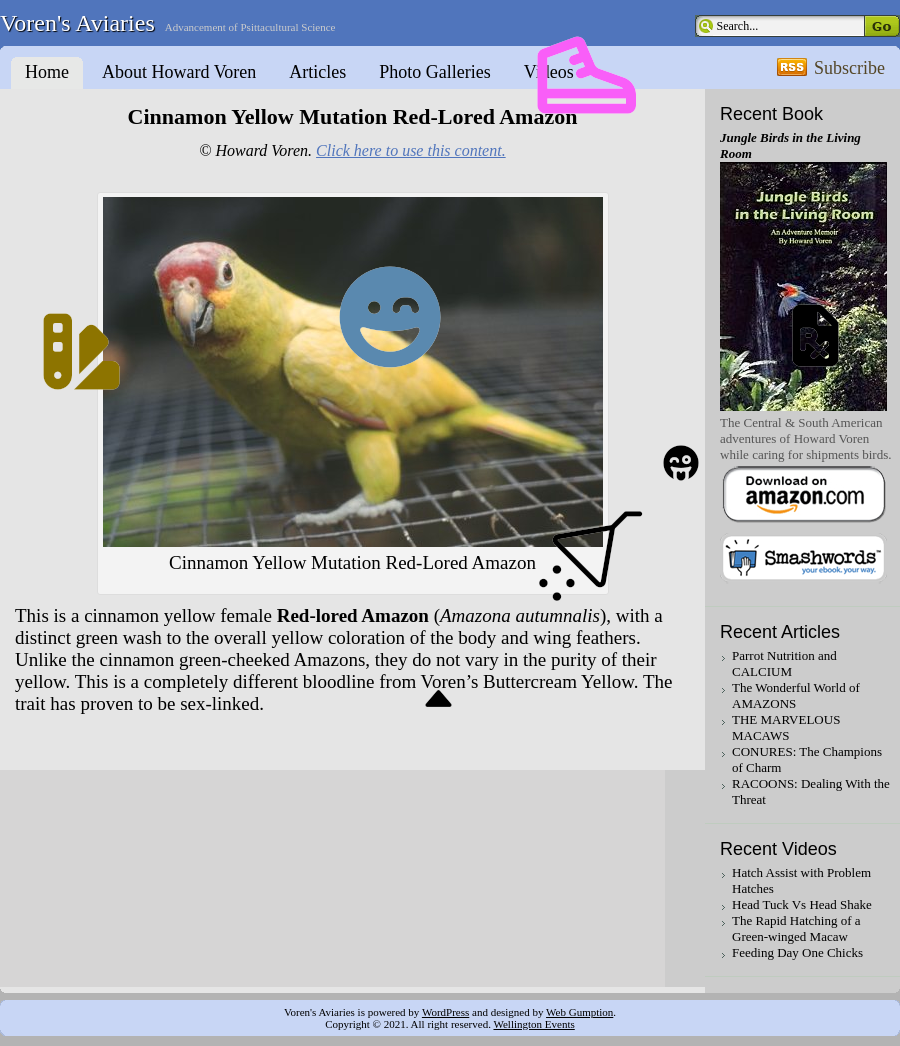 The image size is (900, 1046). I want to click on react with a playful or silly expression, so click(681, 463).